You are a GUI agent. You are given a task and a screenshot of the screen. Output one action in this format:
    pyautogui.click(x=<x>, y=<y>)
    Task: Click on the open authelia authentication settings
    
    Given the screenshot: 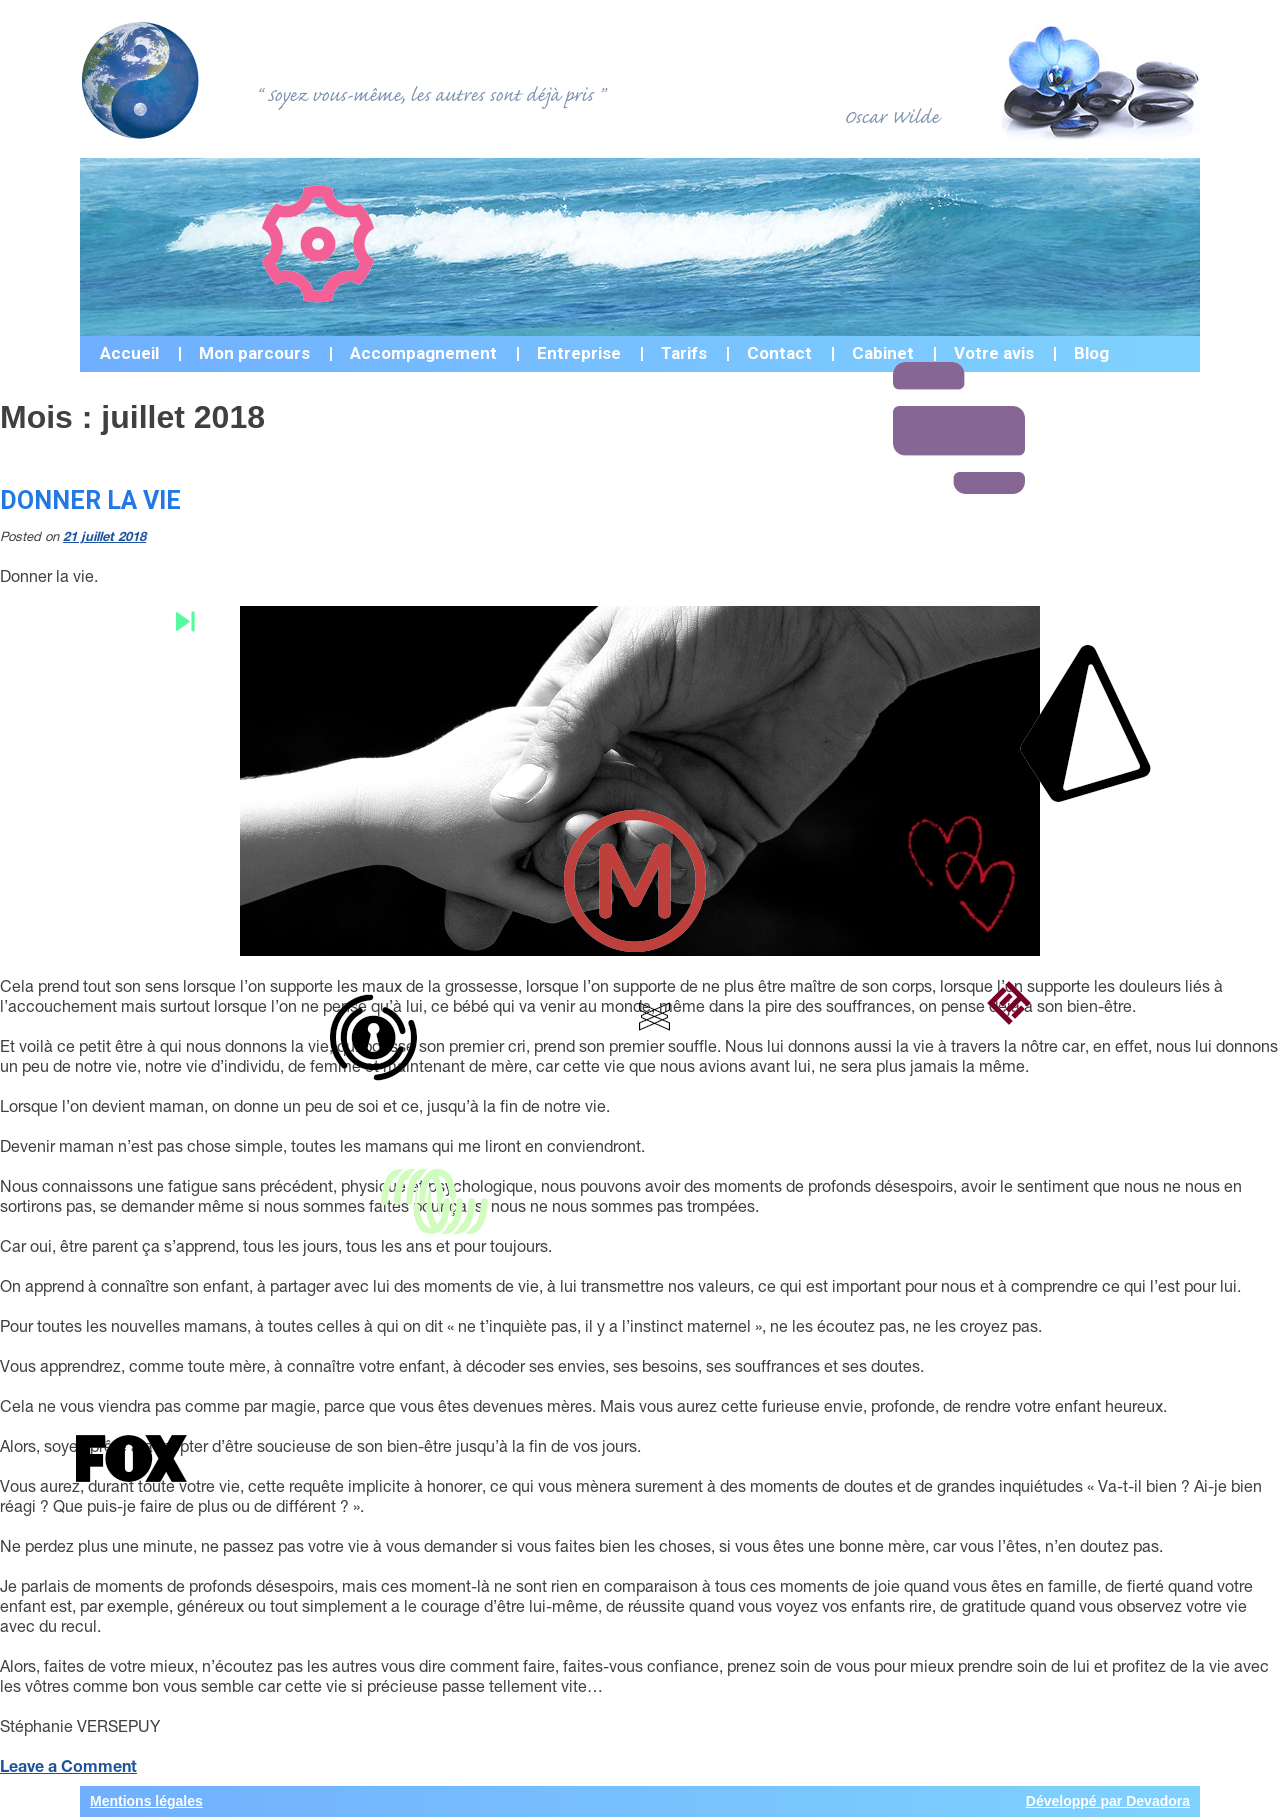 What is the action you would take?
    pyautogui.click(x=373, y=1037)
    